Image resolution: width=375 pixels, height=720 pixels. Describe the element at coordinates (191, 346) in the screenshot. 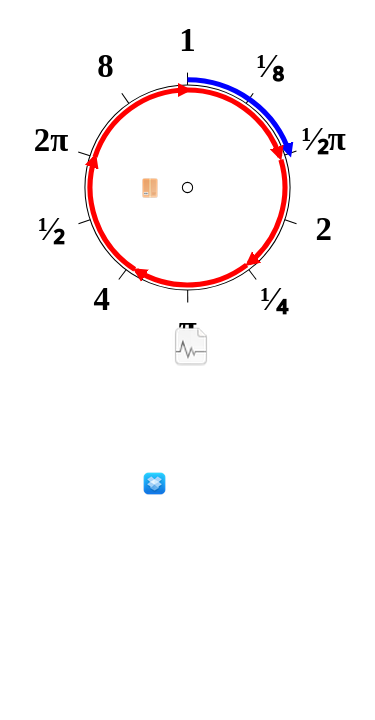

I see `view system log file` at that location.